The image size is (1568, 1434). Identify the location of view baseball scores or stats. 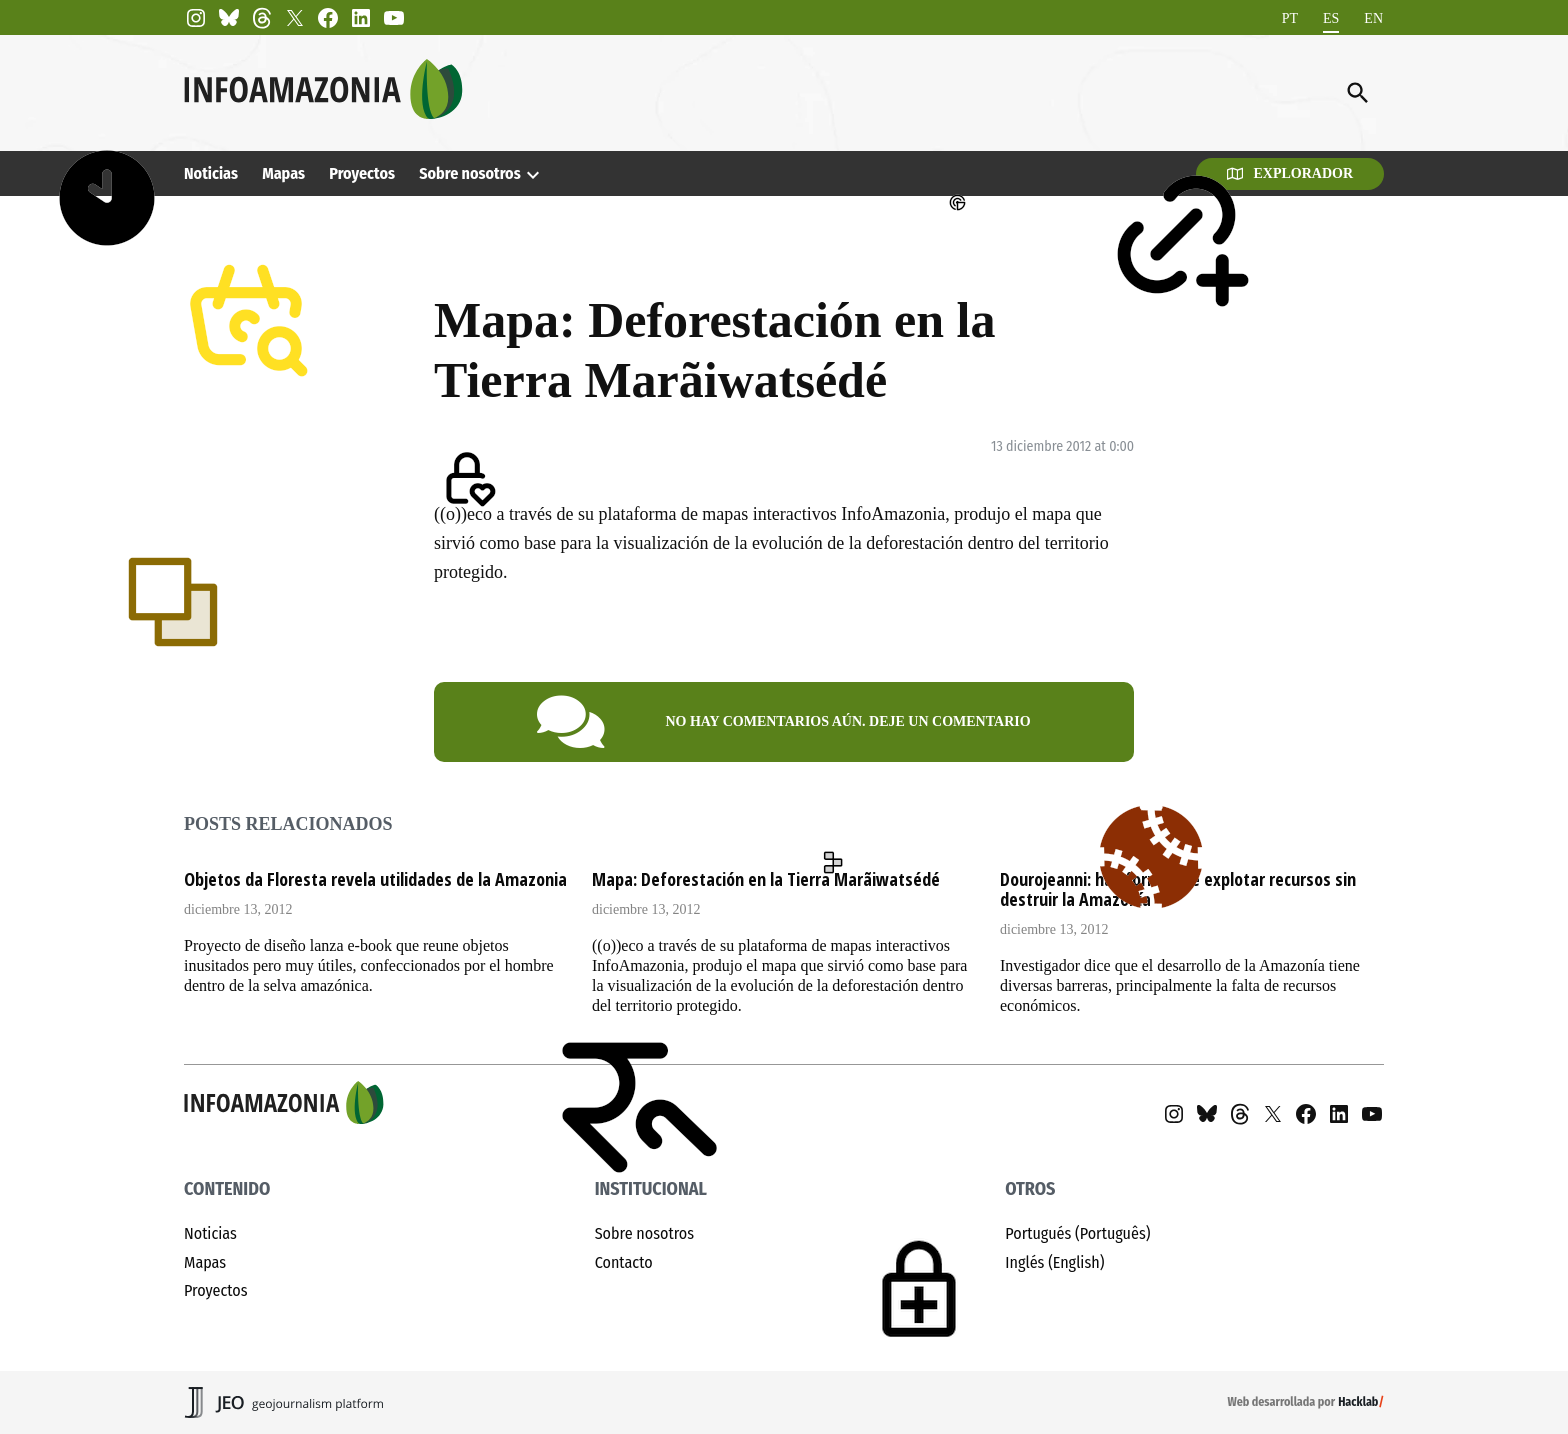
(1151, 857).